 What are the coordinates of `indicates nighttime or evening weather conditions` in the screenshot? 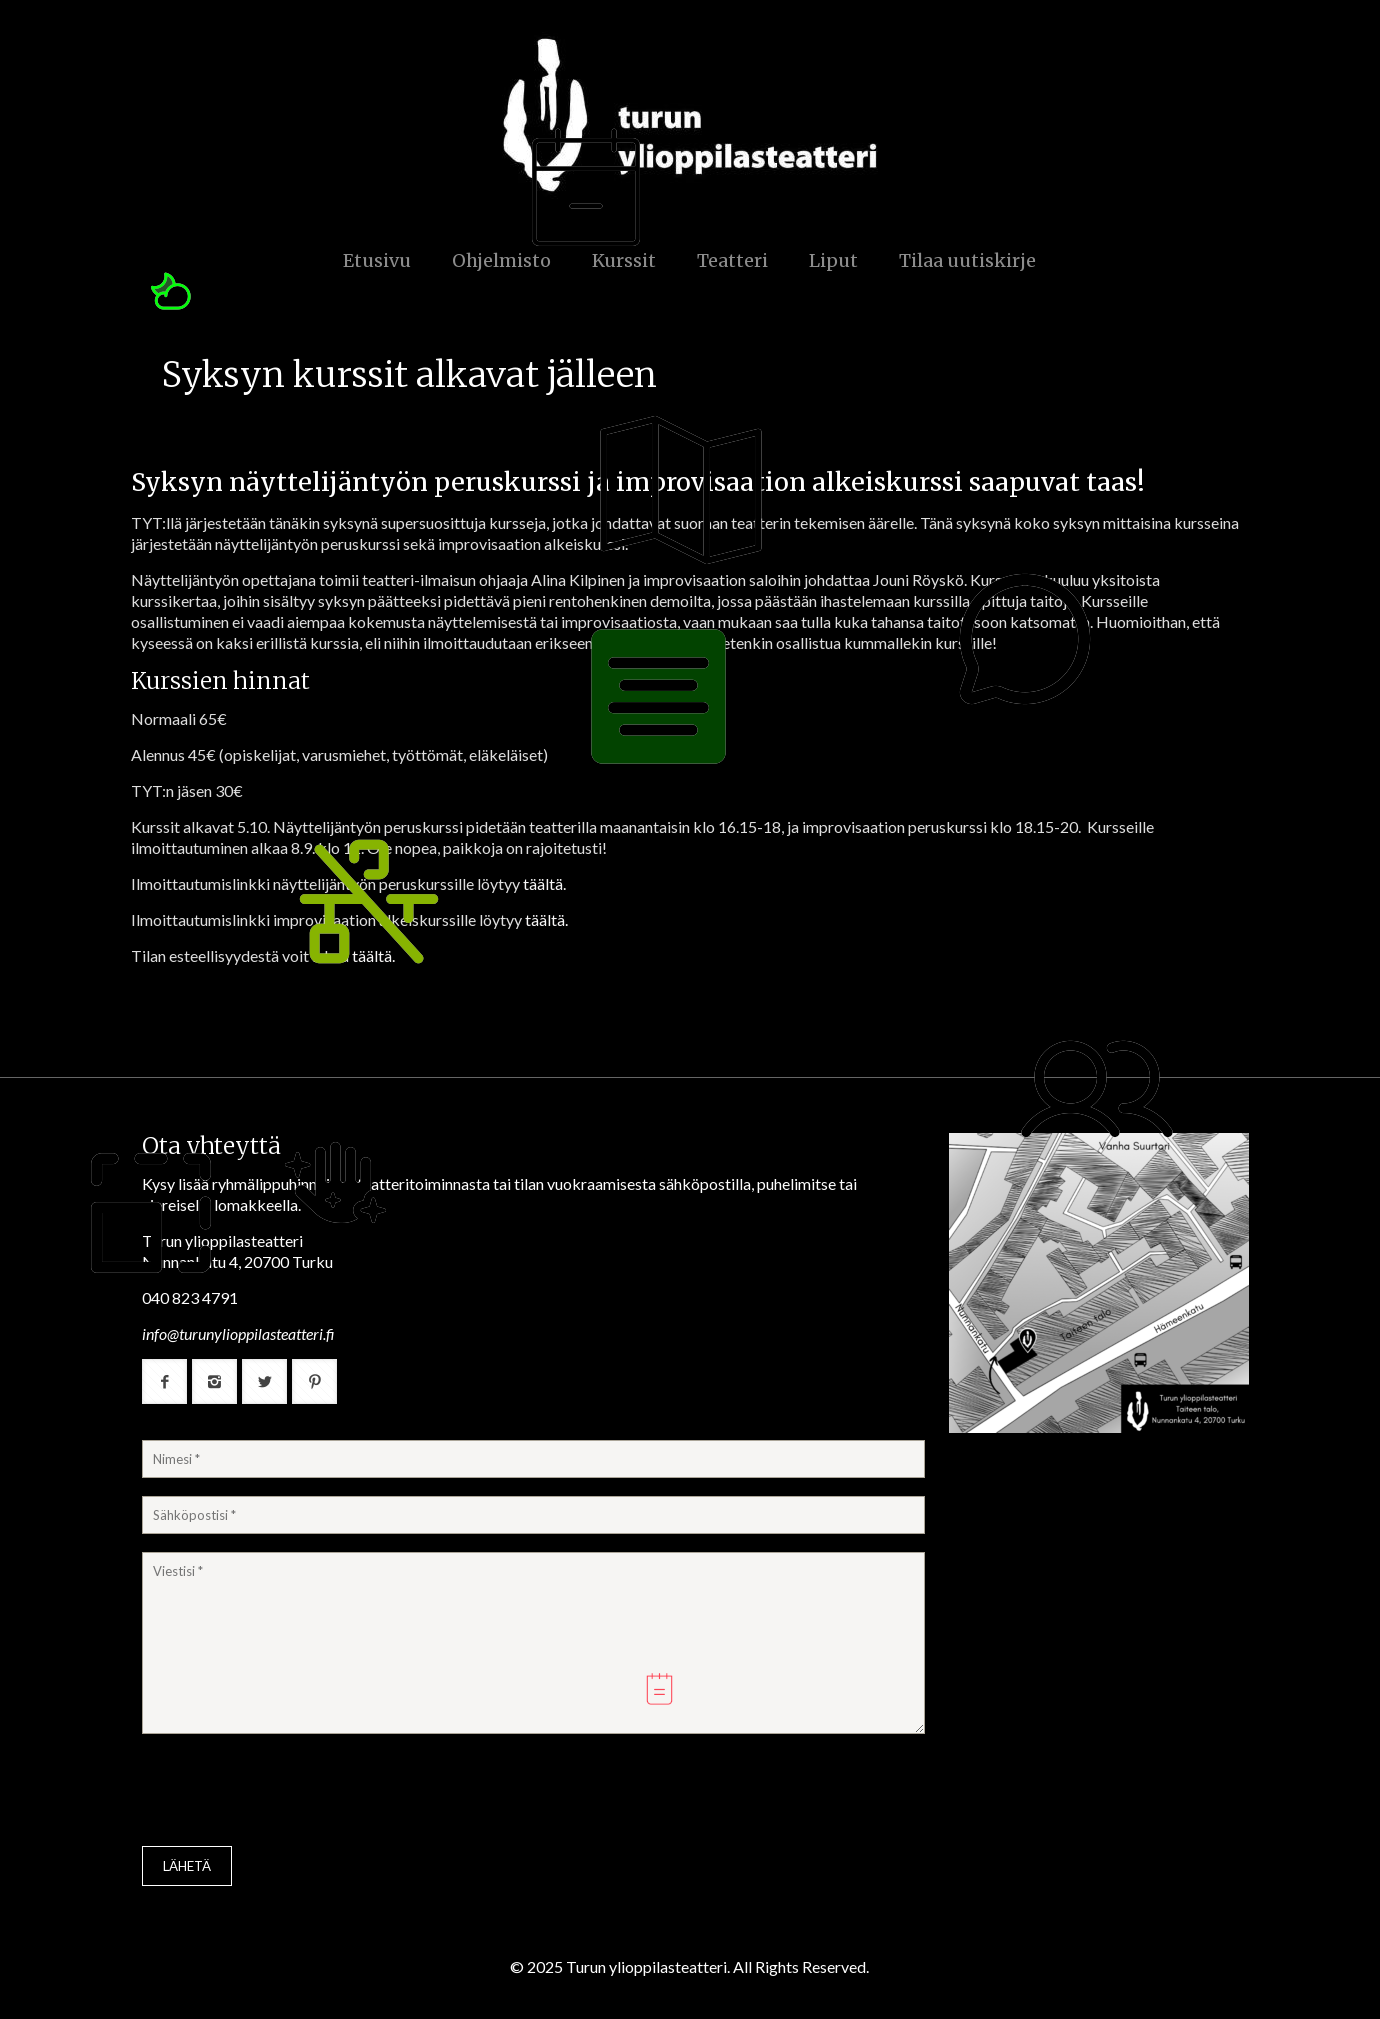 It's located at (170, 293).